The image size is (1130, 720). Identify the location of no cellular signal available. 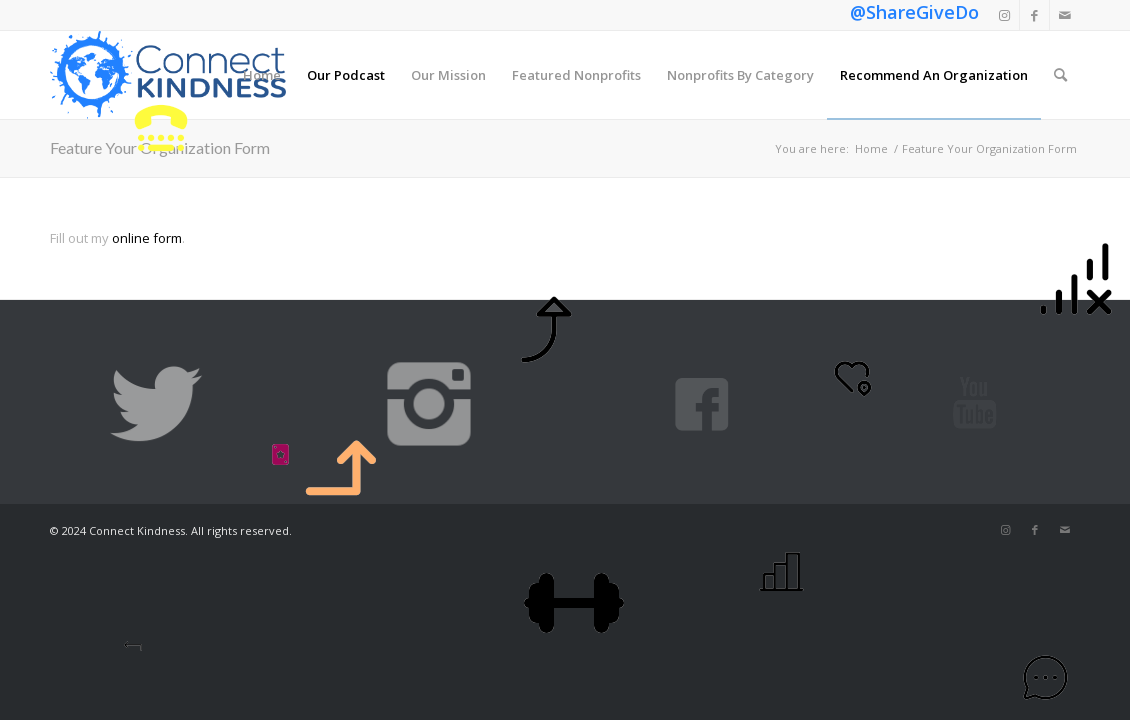
(1077, 283).